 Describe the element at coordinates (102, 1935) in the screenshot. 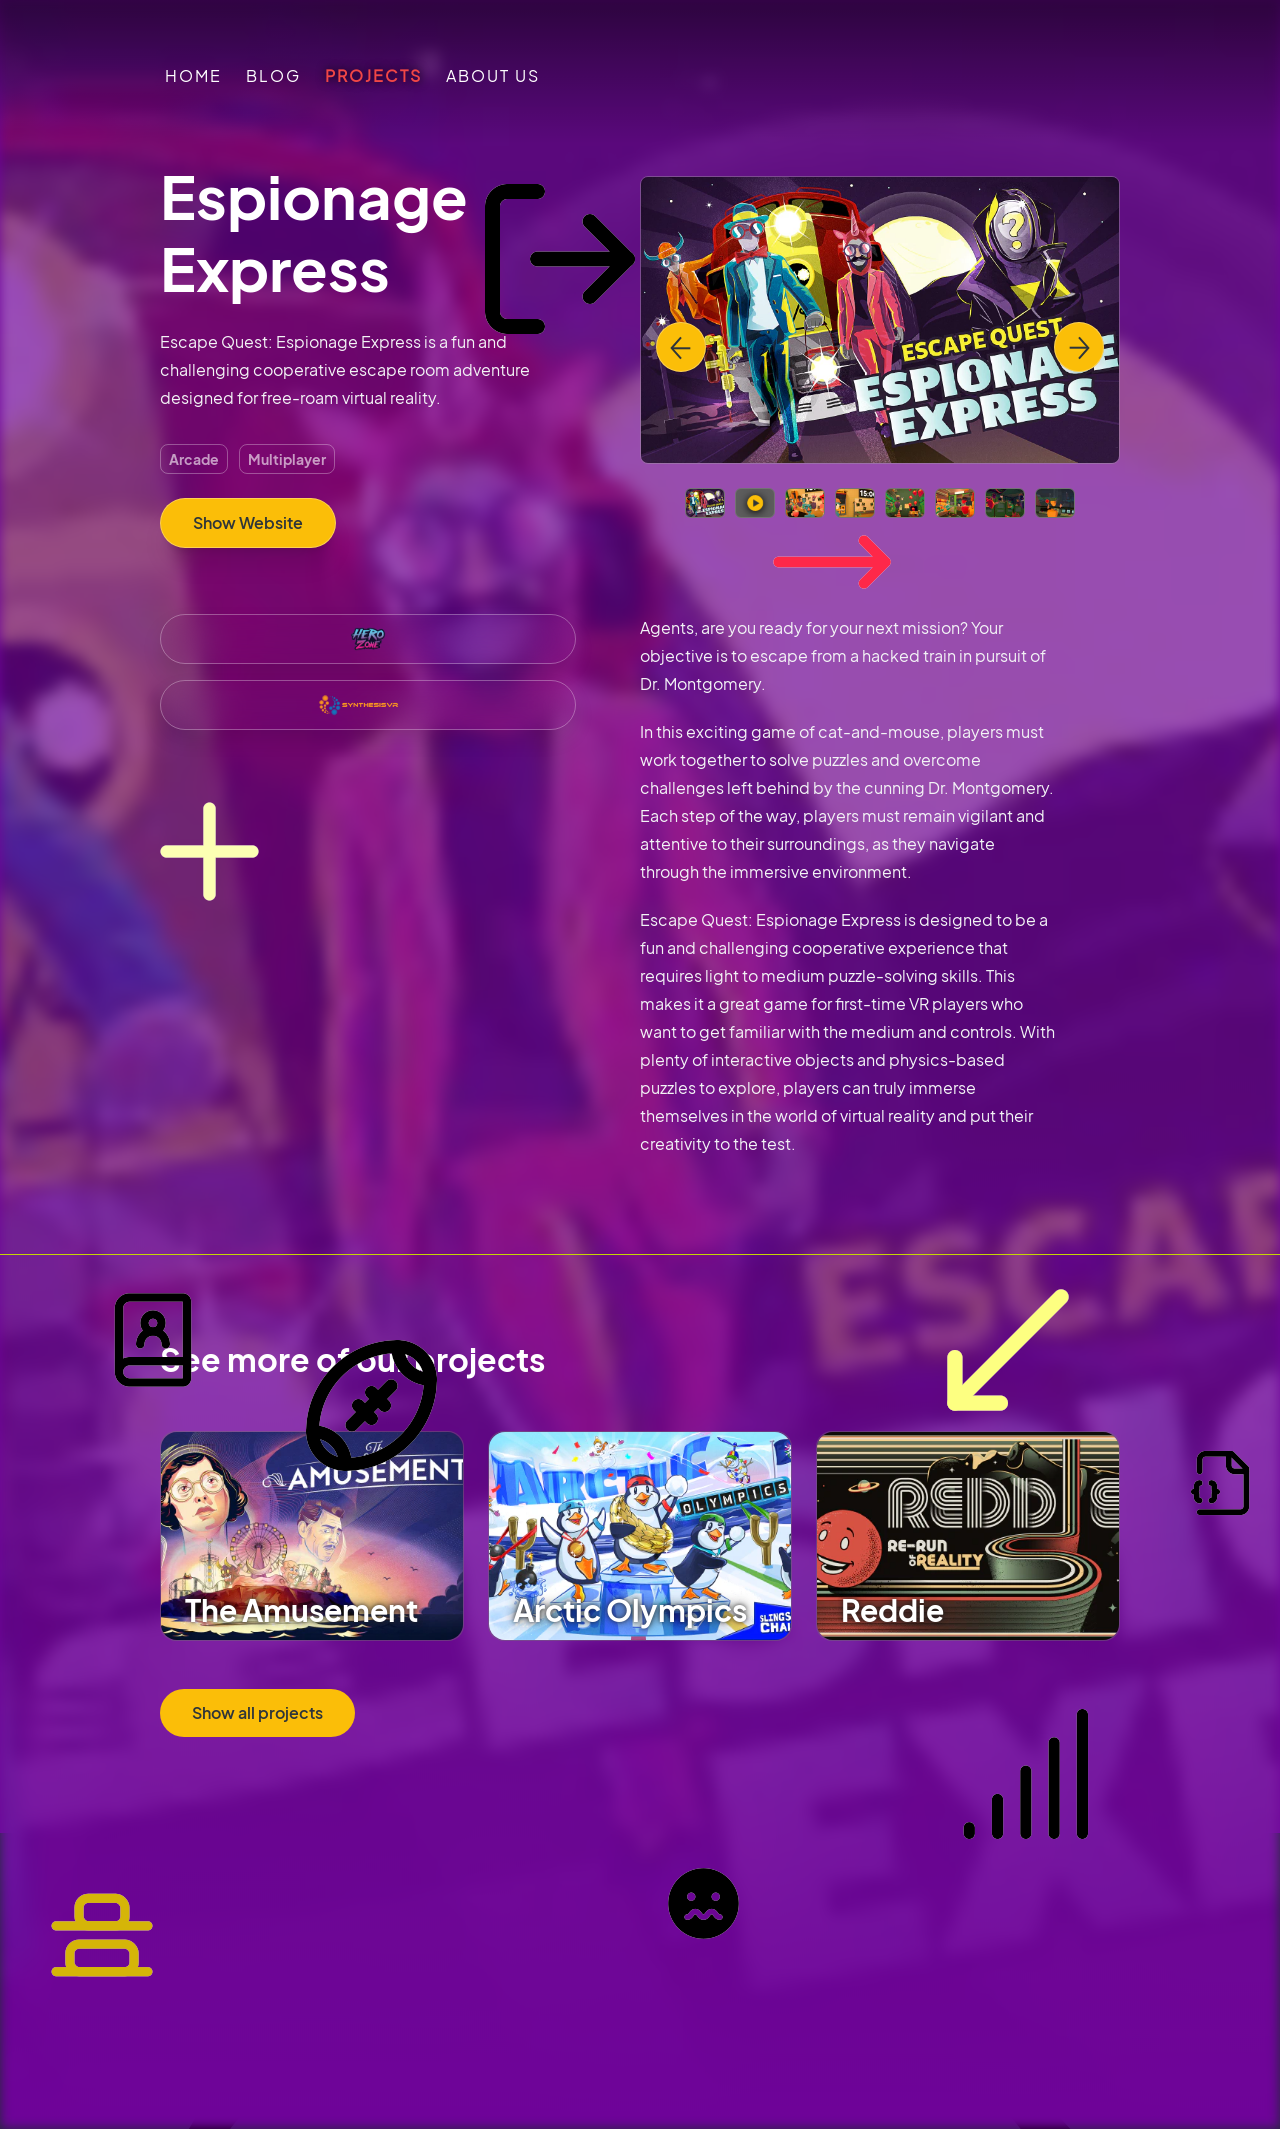

I see `align elements to the bottom with equal vertical spacing` at that location.